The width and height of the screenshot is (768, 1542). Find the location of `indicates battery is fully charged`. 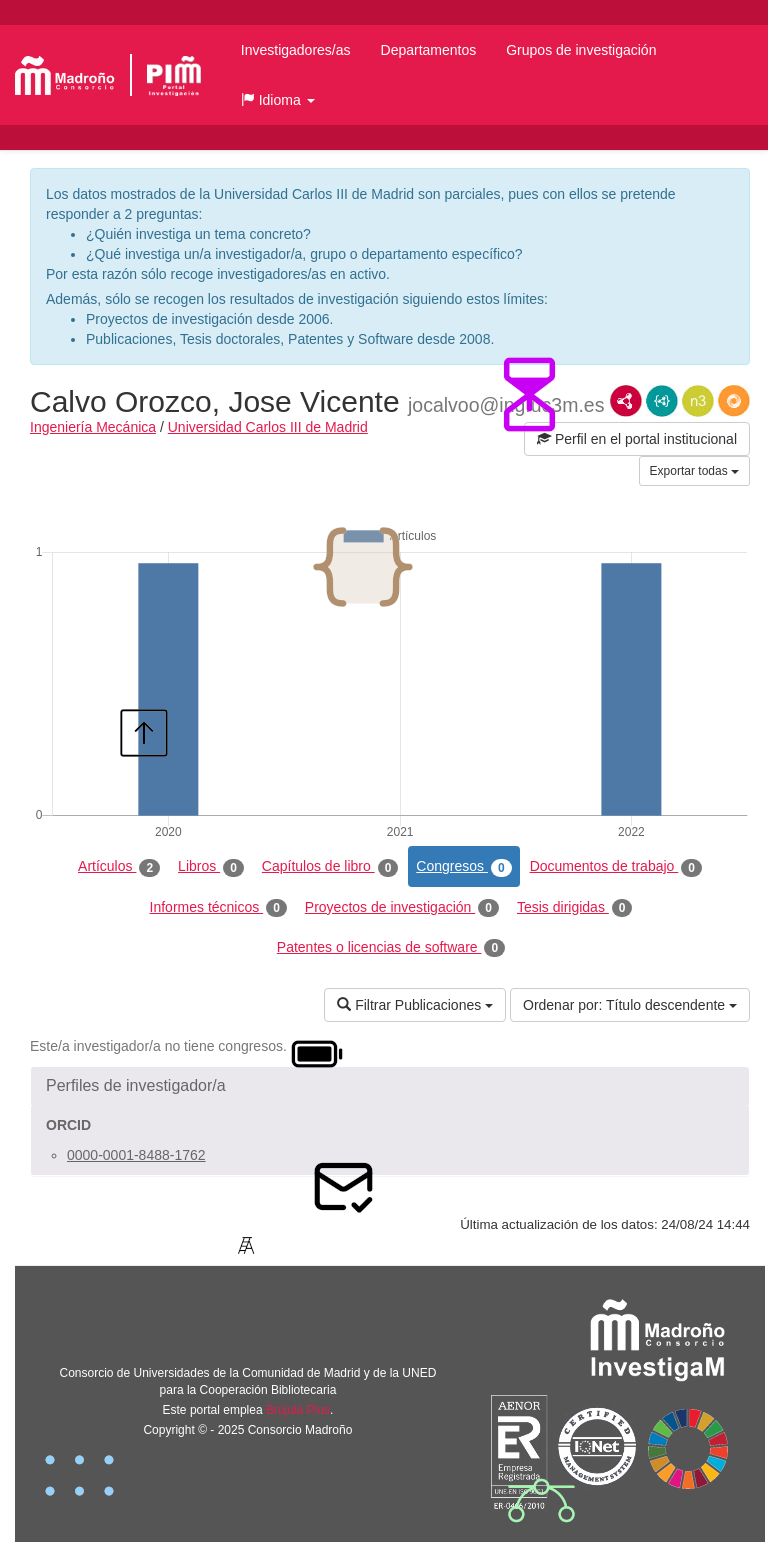

indicates battery is fully charged is located at coordinates (317, 1054).